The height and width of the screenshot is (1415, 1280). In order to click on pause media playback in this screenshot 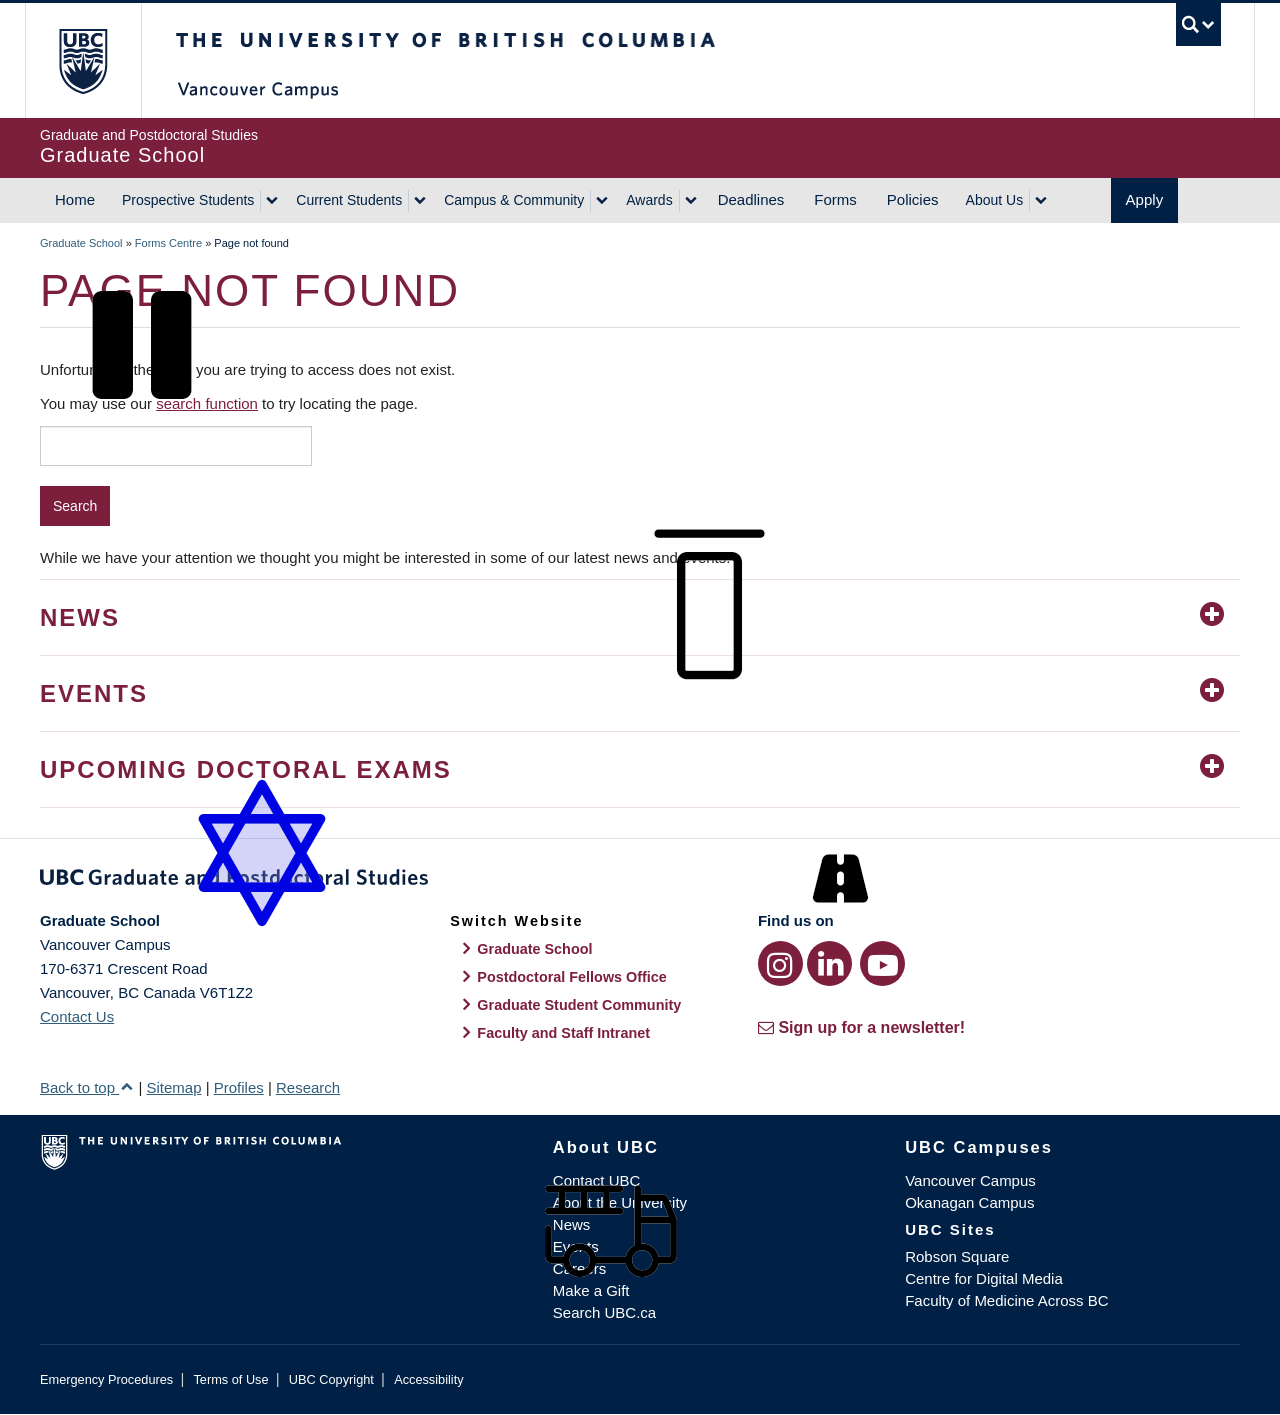, I will do `click(142, 345)`.